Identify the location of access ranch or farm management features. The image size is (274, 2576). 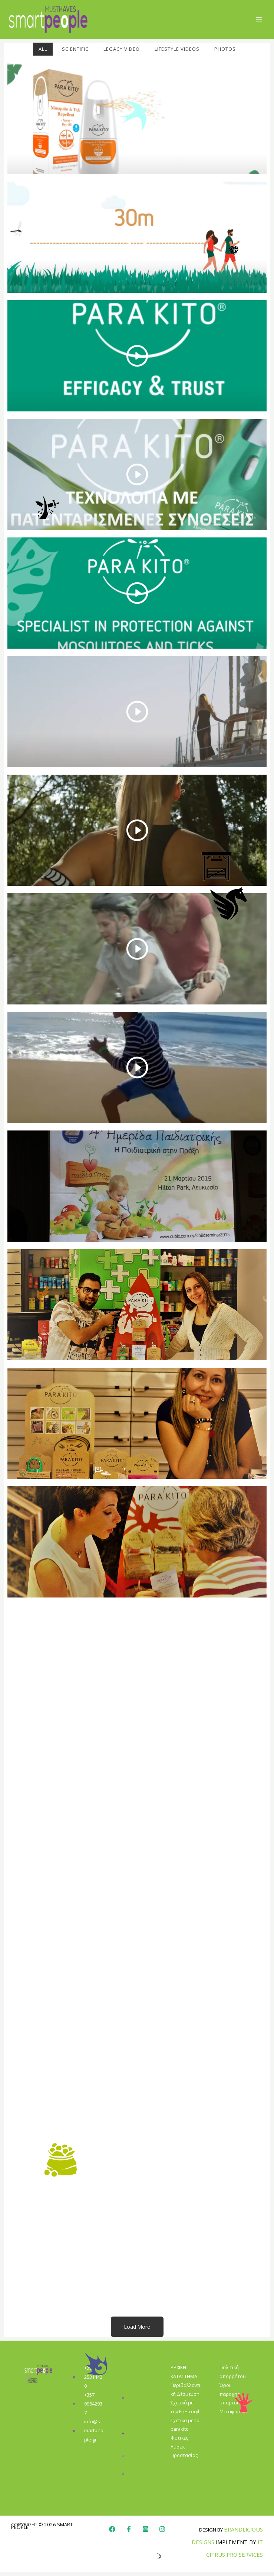
(216, 865).